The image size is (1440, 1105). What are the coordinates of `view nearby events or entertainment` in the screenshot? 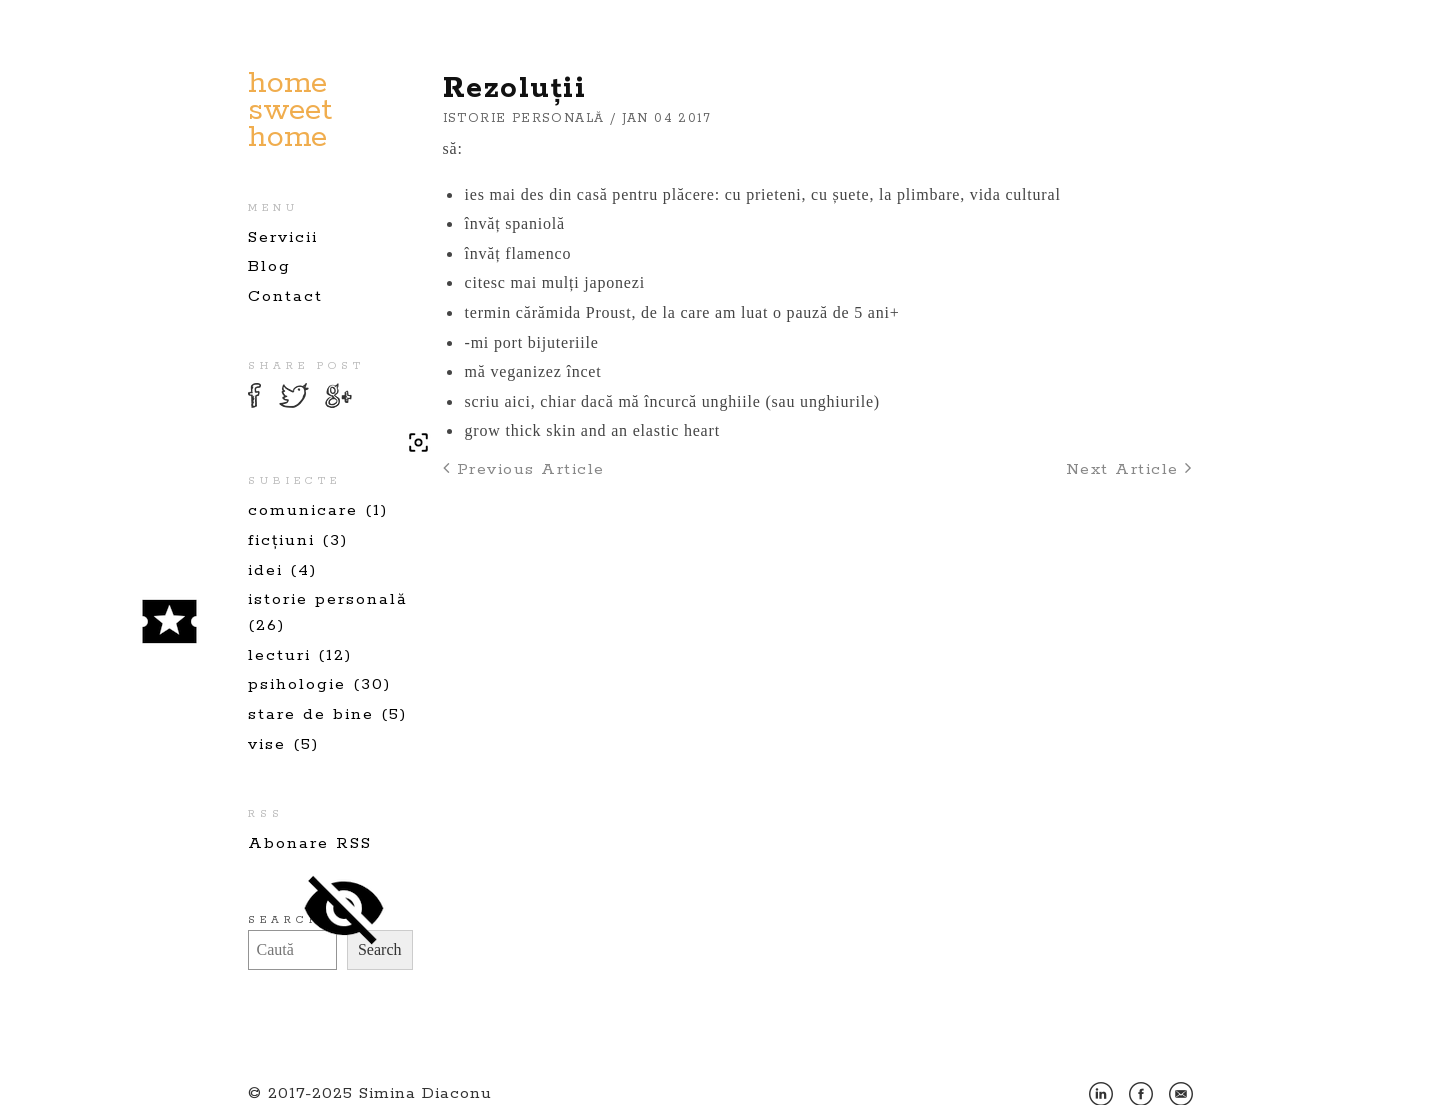 It's located at (169, 621).